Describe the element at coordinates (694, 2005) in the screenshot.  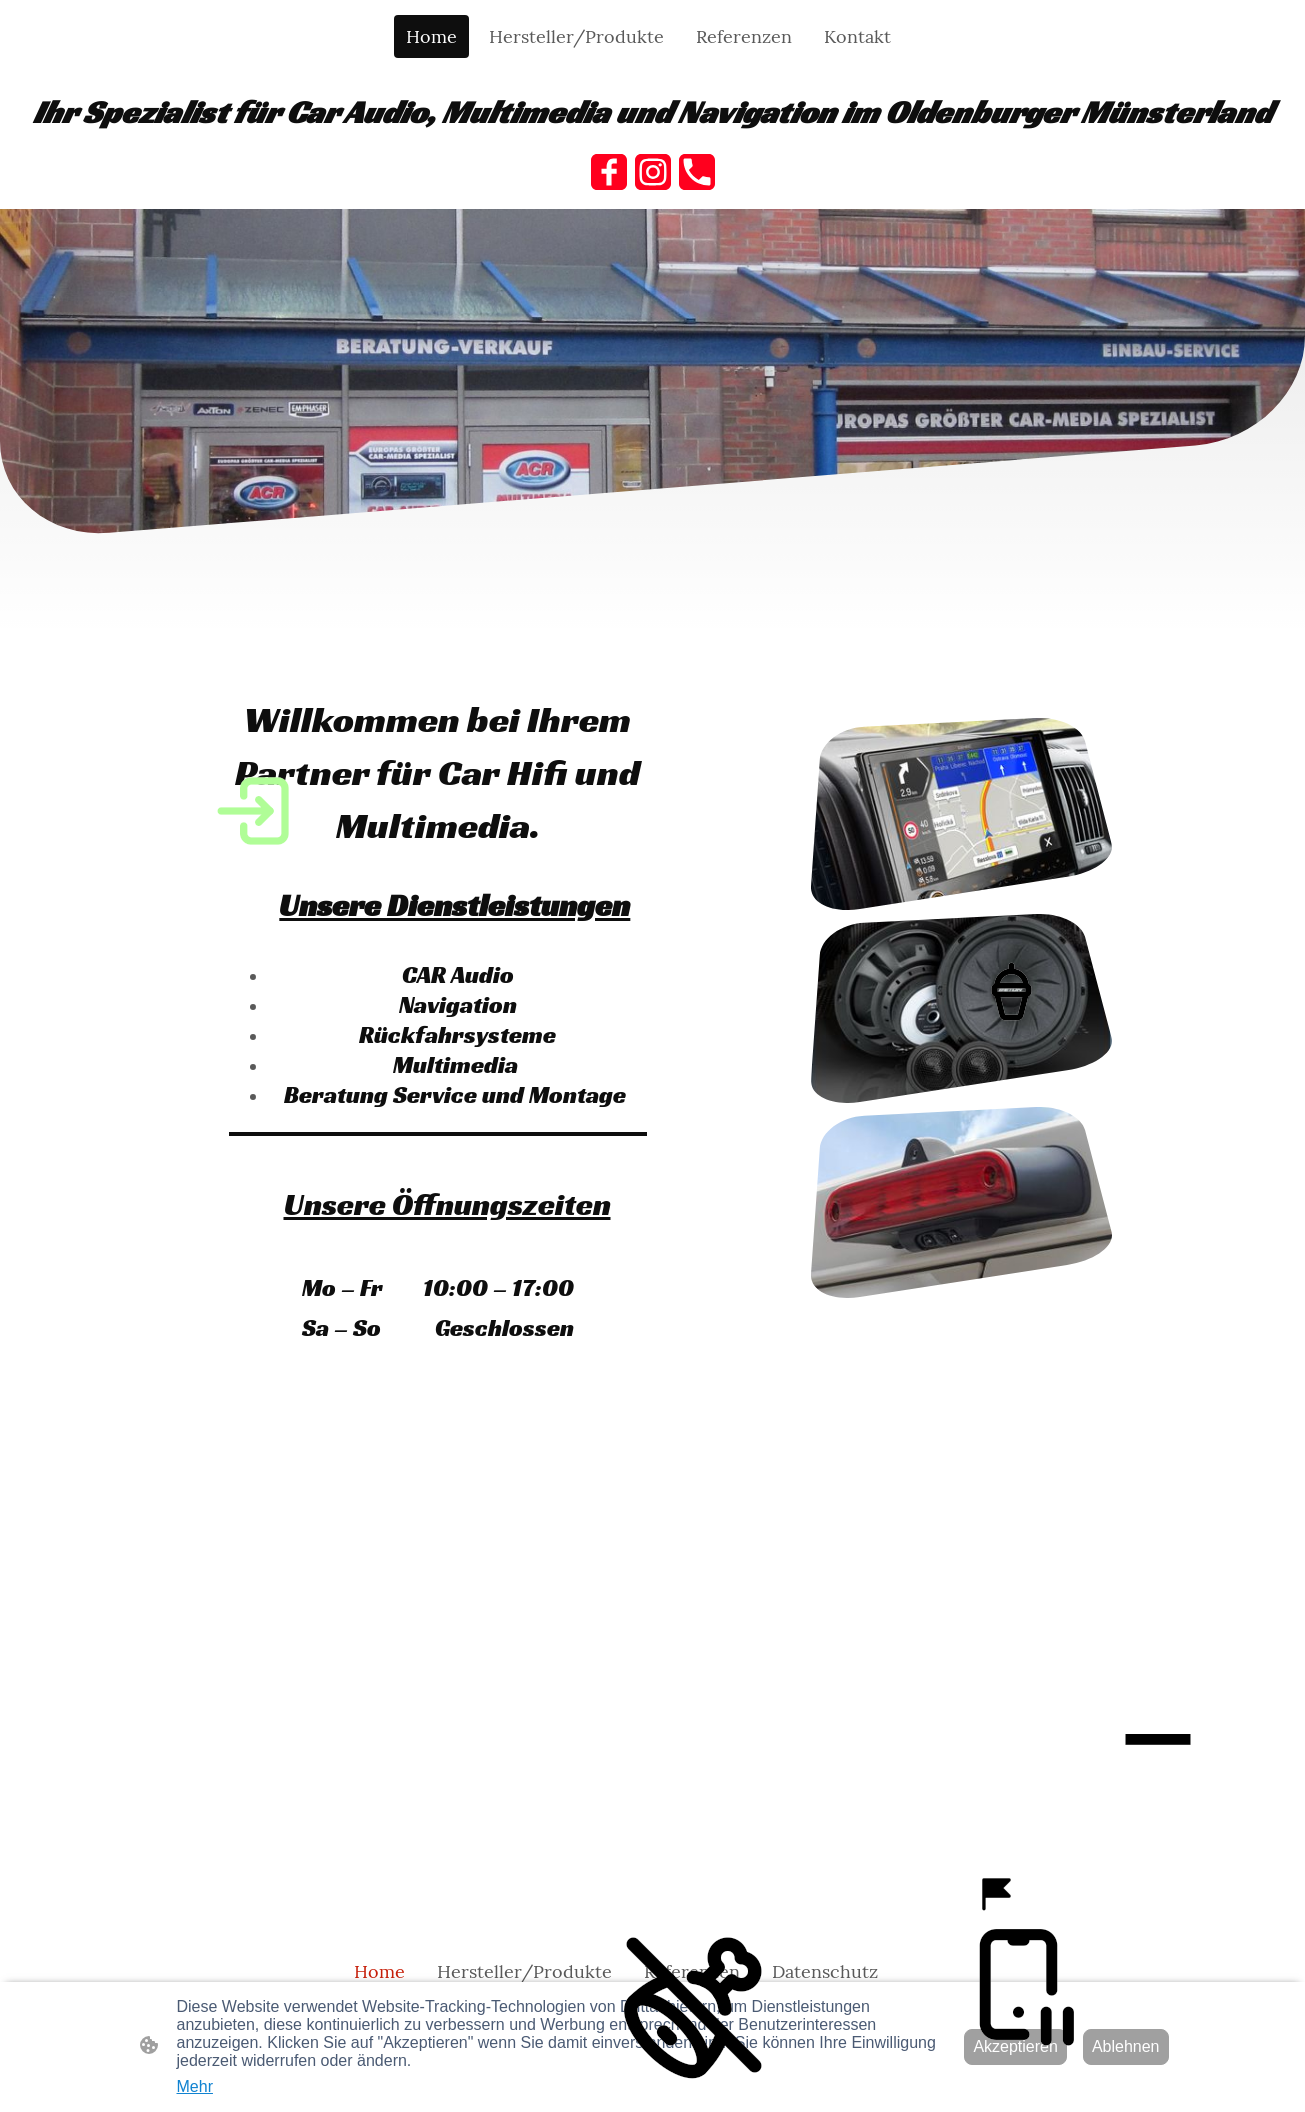
I see `indicates meat-free or vegetarian option` at that location.